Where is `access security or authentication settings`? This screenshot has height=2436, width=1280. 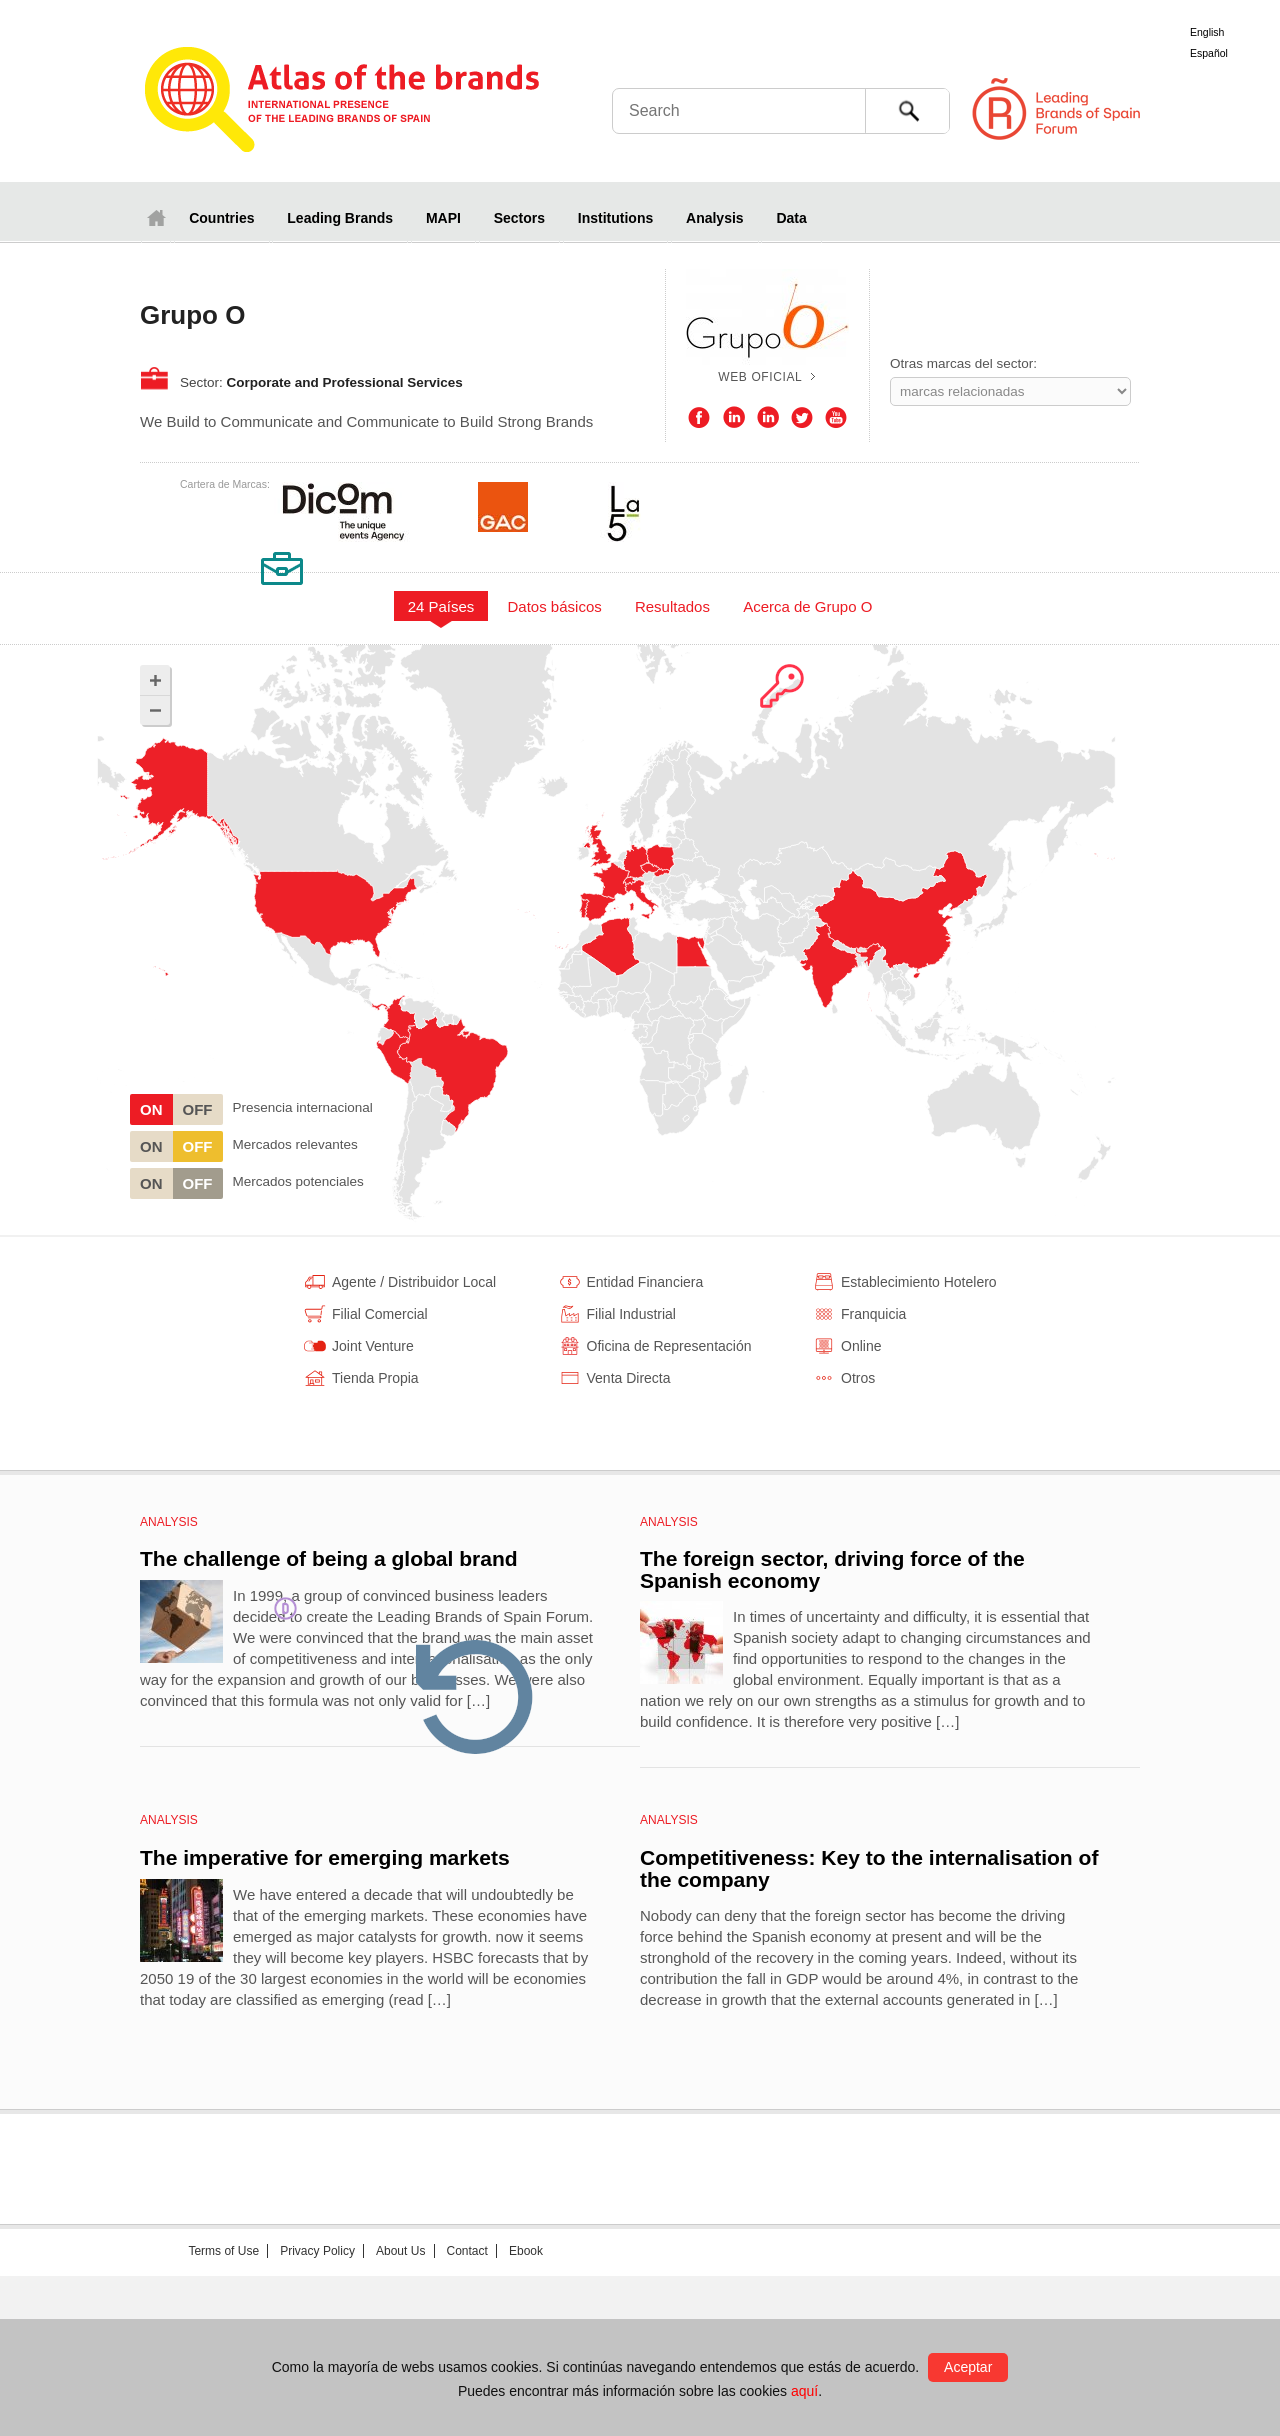 access security or authentication settings is located at coordinates (782, 686).